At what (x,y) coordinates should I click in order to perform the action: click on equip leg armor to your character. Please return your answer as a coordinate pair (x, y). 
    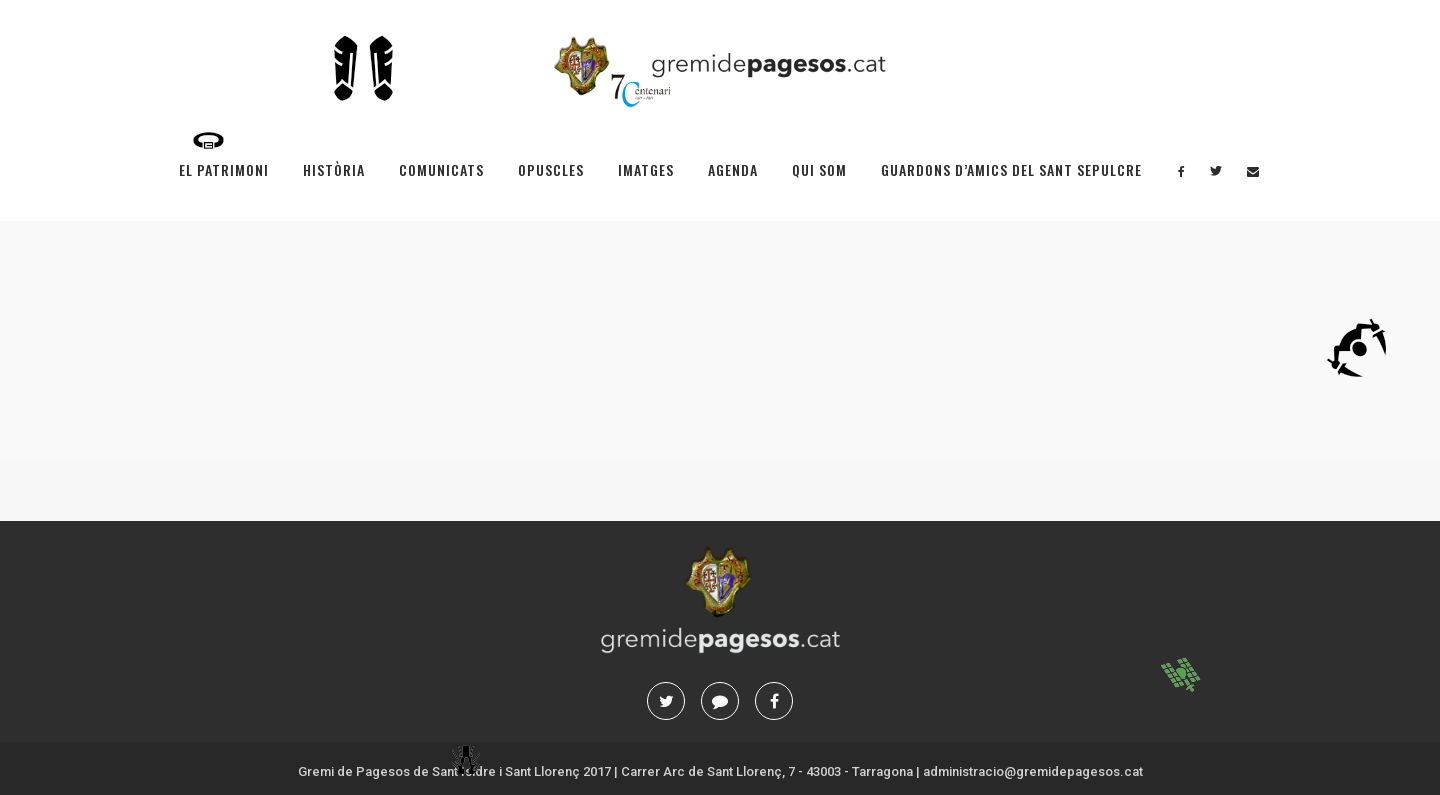
    Looking at the image, I should click on (363, 68).